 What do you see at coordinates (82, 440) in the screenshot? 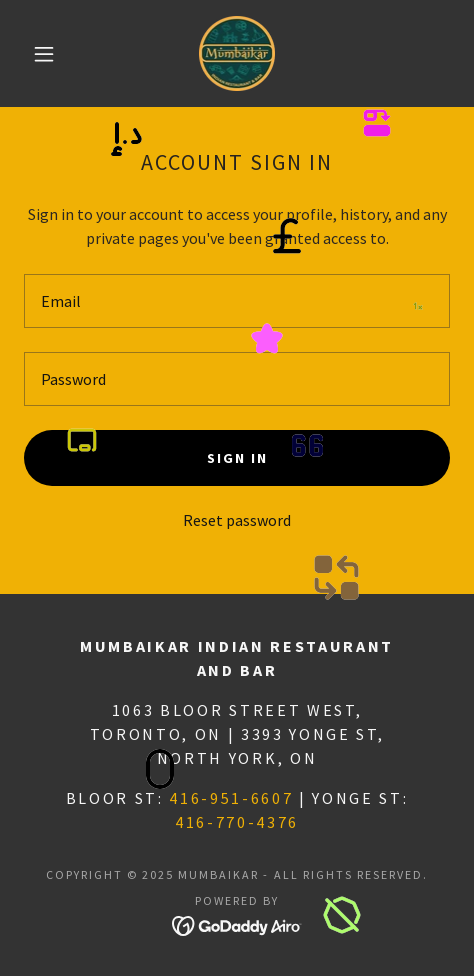
I see `open whiteboard or presentation mode` at bounding box center [82, 440].